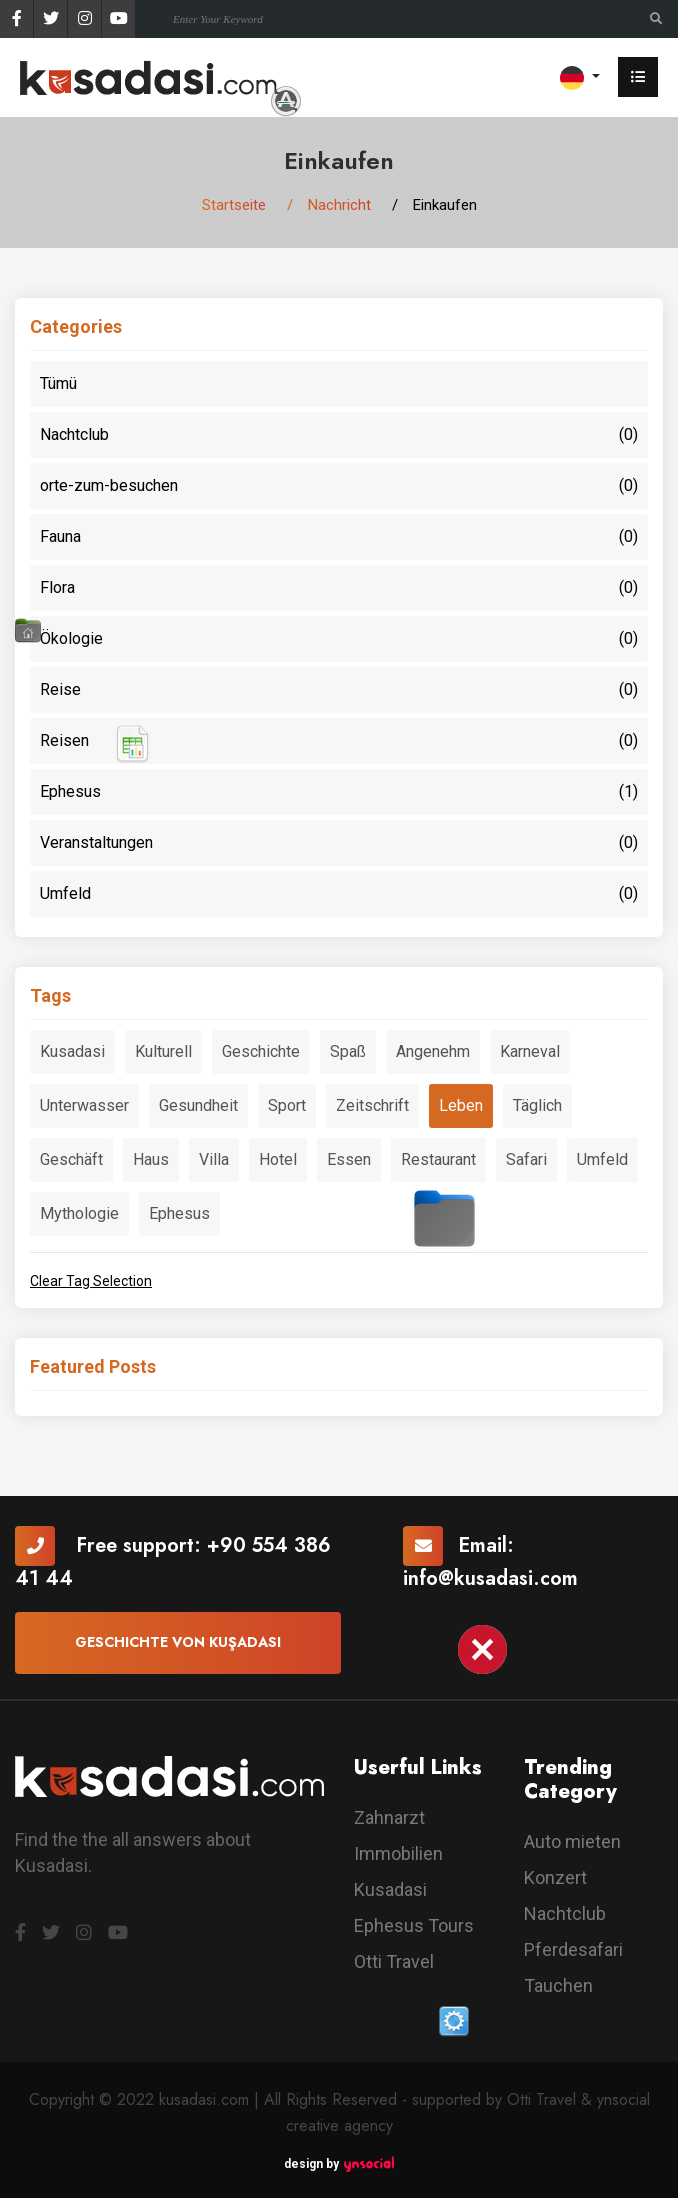  What do you see at coordinates (454, 2021) in the screenshot?
I see `an MS-DOS executable file` at bounding box center [454, 2021].